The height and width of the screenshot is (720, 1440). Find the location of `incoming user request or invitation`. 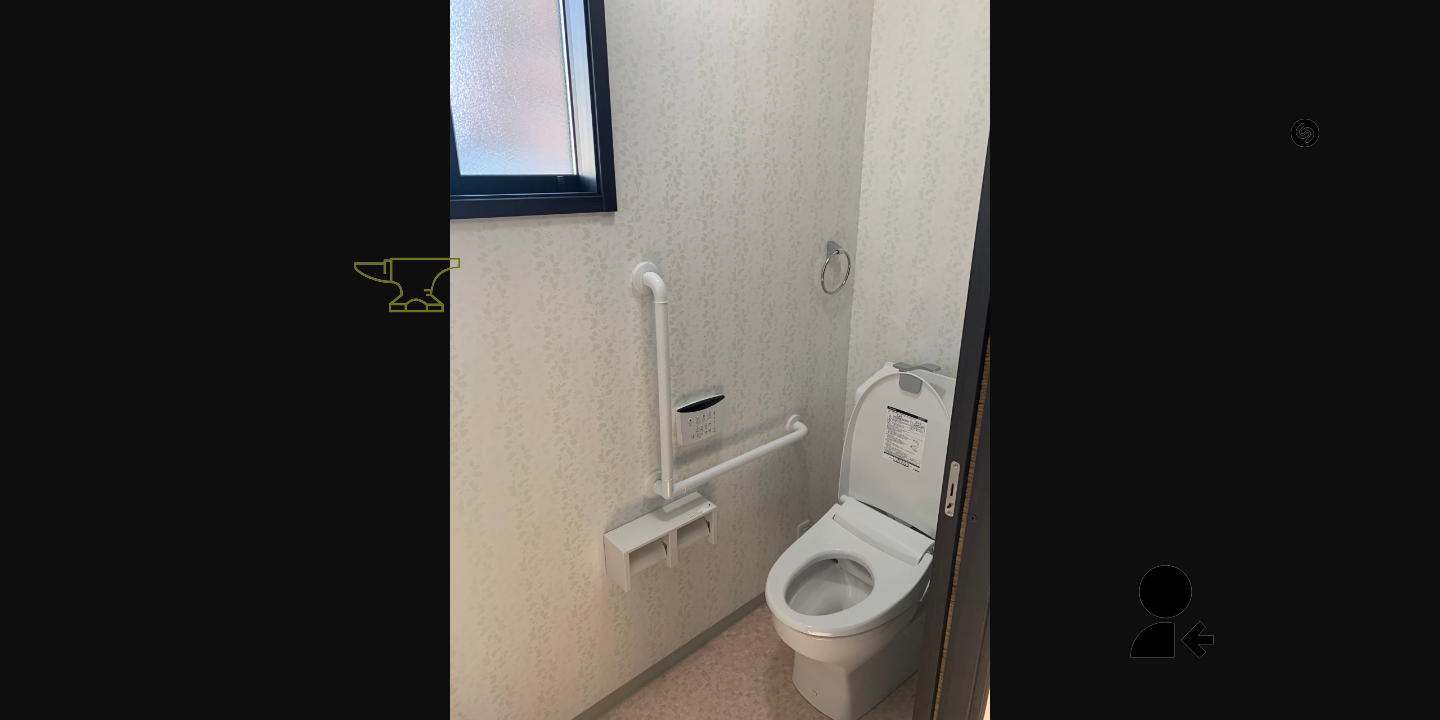

incoming user request or invitation is located at coordinates (1165, 613).